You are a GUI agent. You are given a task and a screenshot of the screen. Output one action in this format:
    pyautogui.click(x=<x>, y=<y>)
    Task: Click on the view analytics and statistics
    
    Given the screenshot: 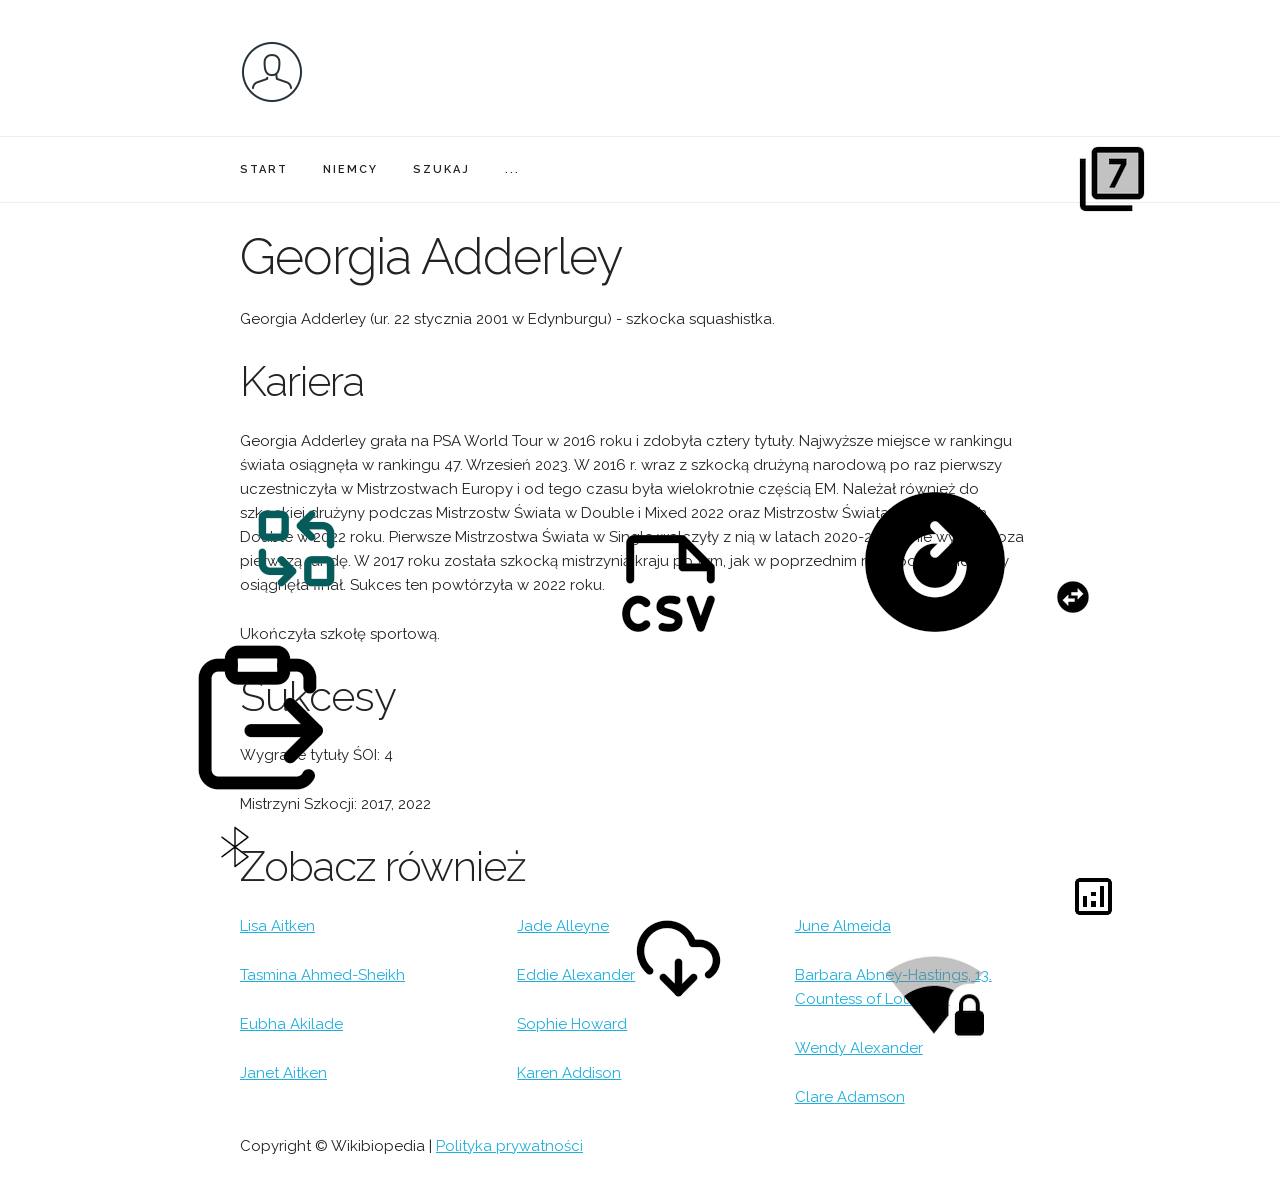 What is the action you would take?
    pyautogui.click(x=1093, y=896)
    